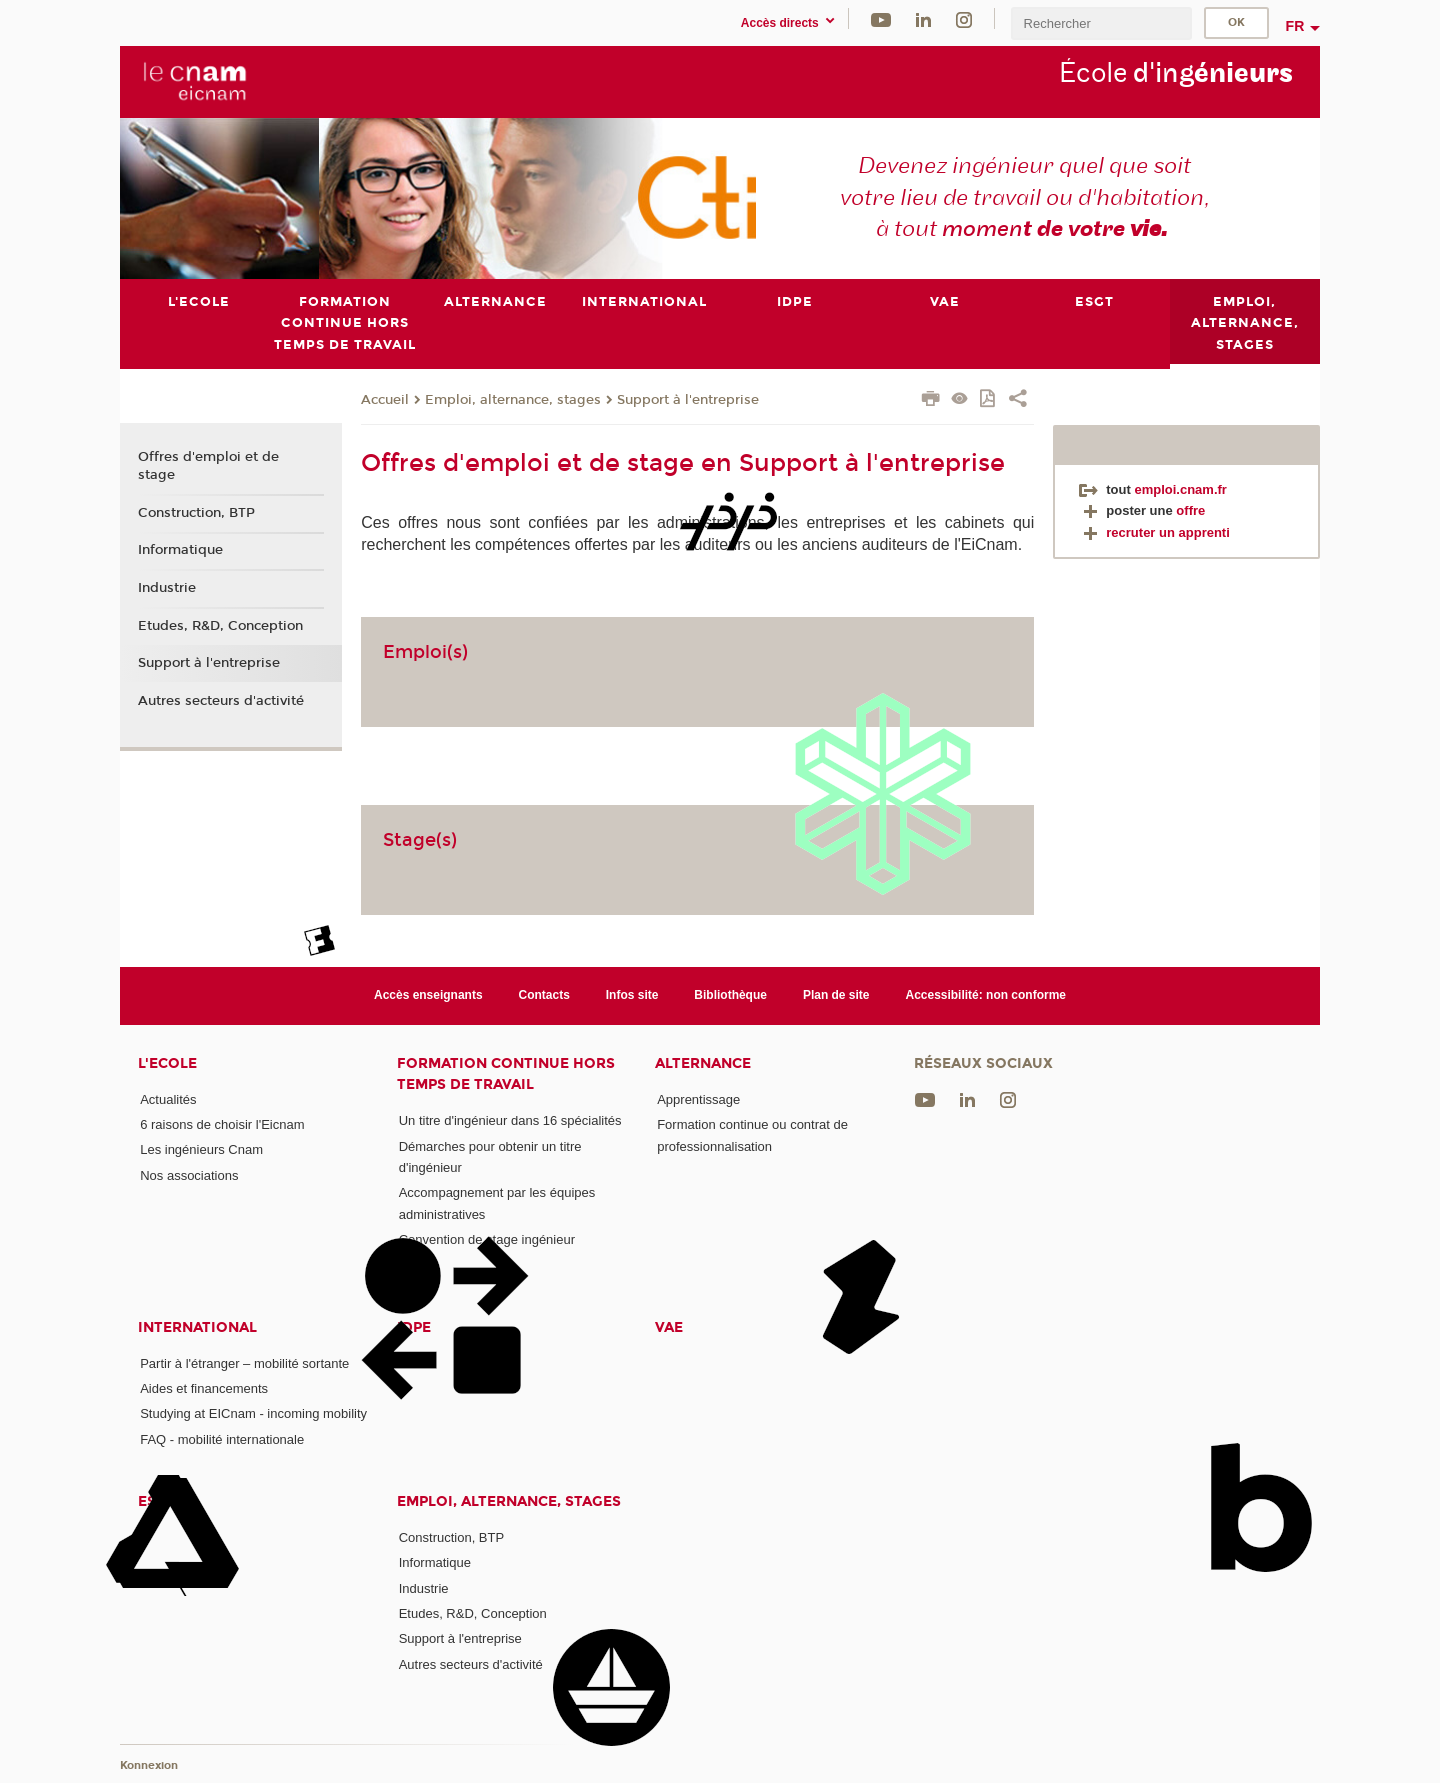 Image resolution: width=1440 pixels, height=1783 pixels. Describe the element at coordinates (1261, 1507) in the screenshot. I see `bricks website builder logo` at that location.